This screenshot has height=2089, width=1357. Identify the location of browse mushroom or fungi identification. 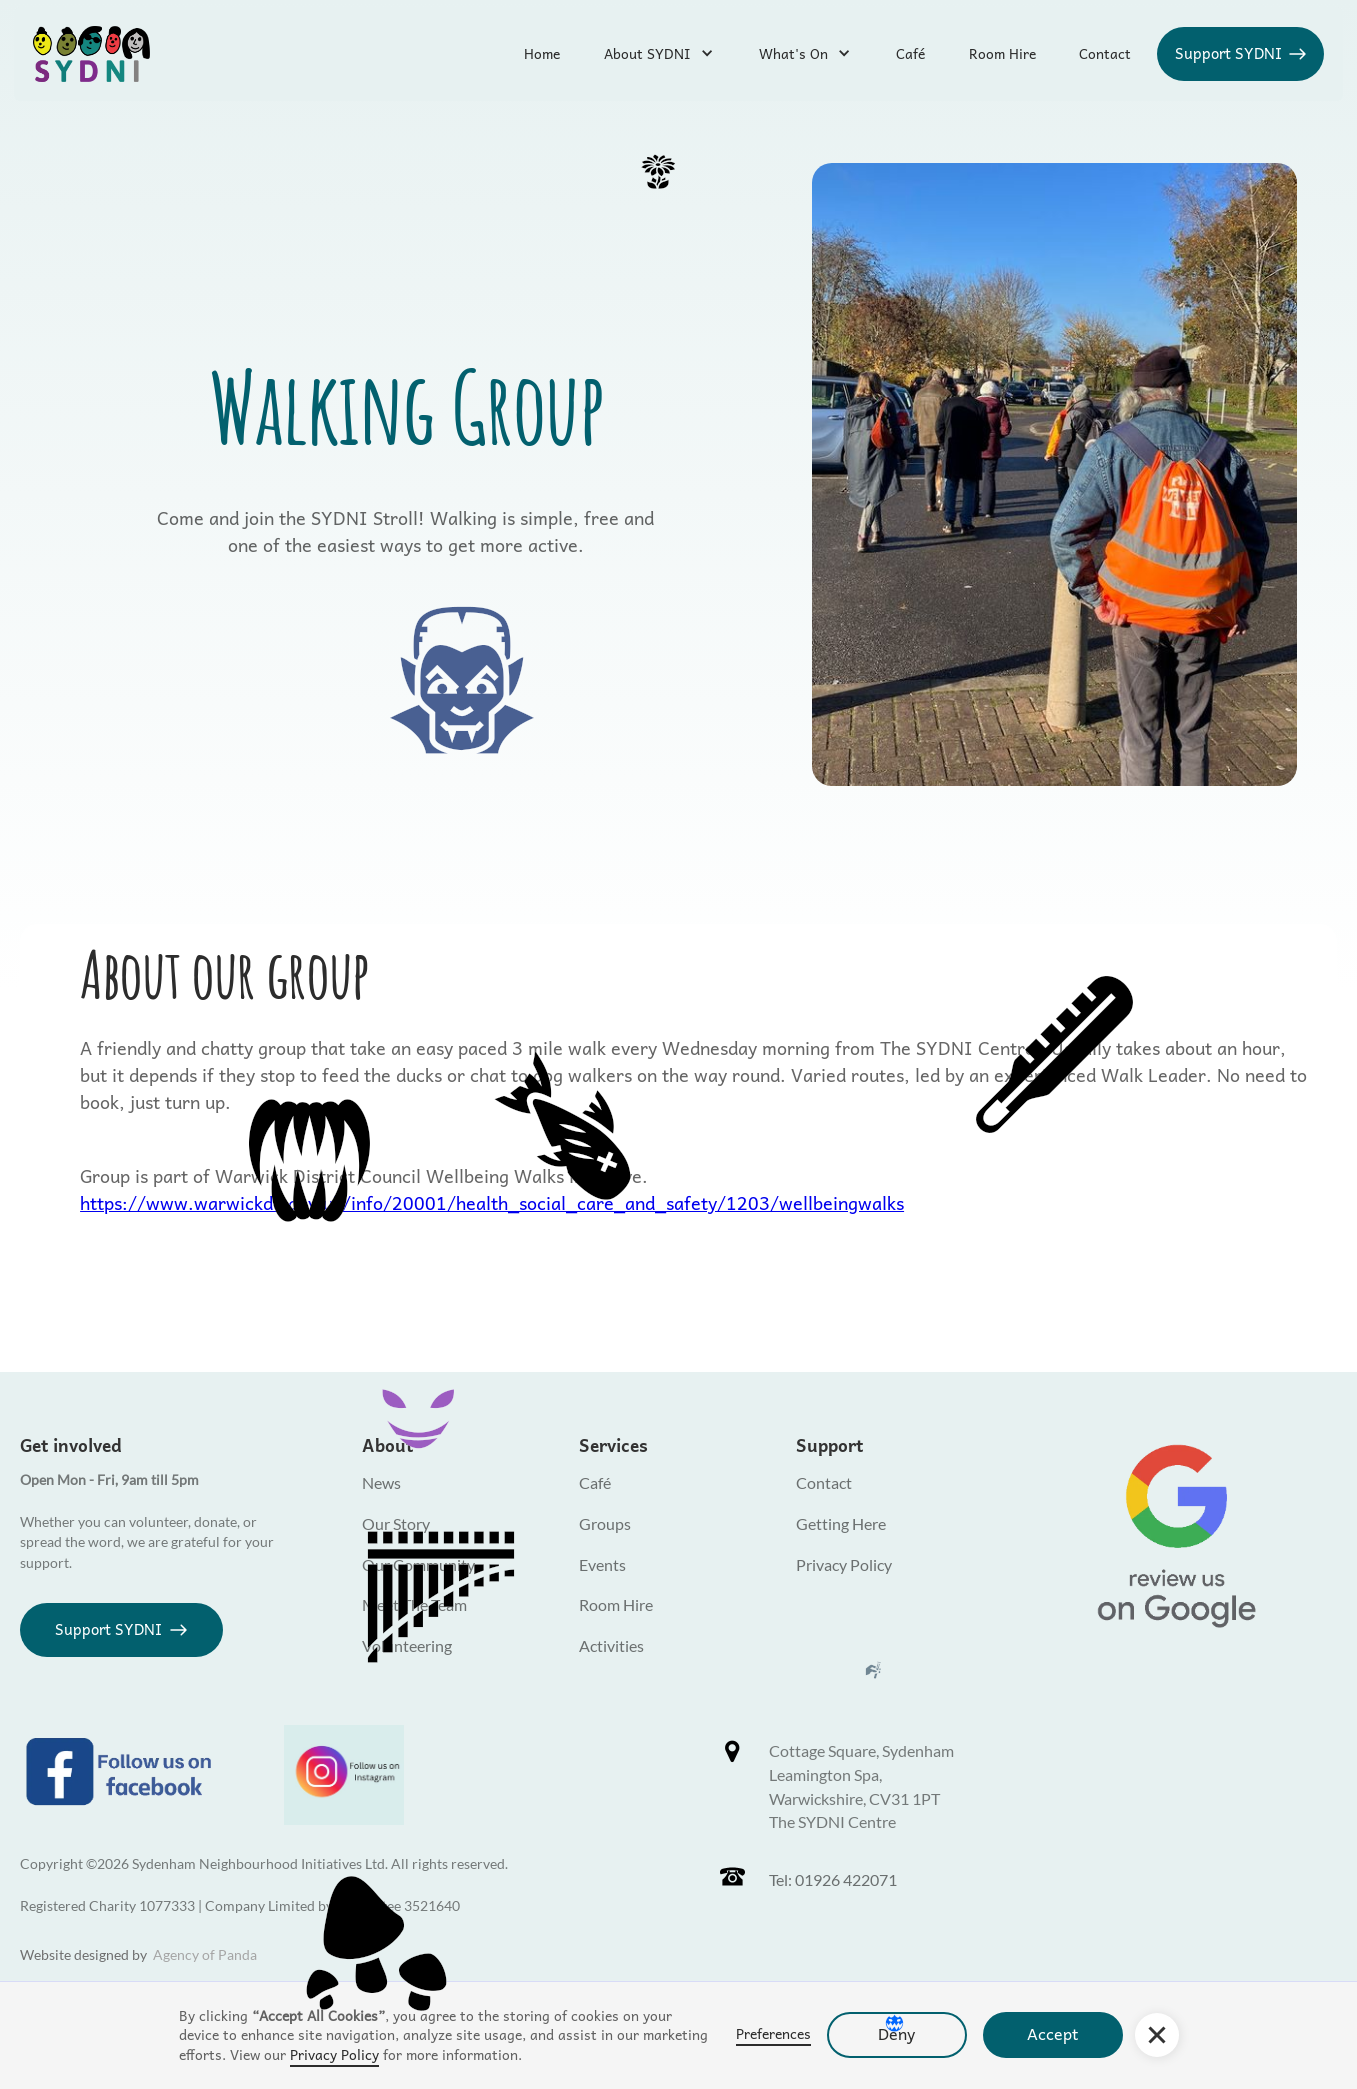
(376, 1943).